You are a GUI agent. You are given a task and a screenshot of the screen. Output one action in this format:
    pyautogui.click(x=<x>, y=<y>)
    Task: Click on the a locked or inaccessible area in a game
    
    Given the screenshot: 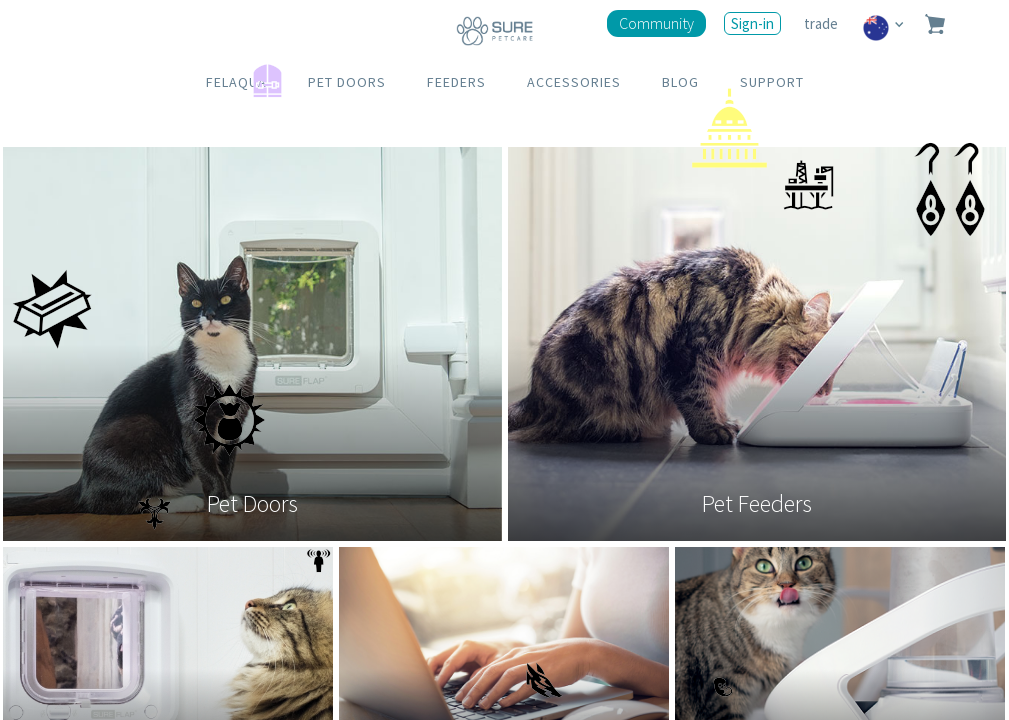 What is the action you would take?
    pyautogui.click(x=267, y=79)
    